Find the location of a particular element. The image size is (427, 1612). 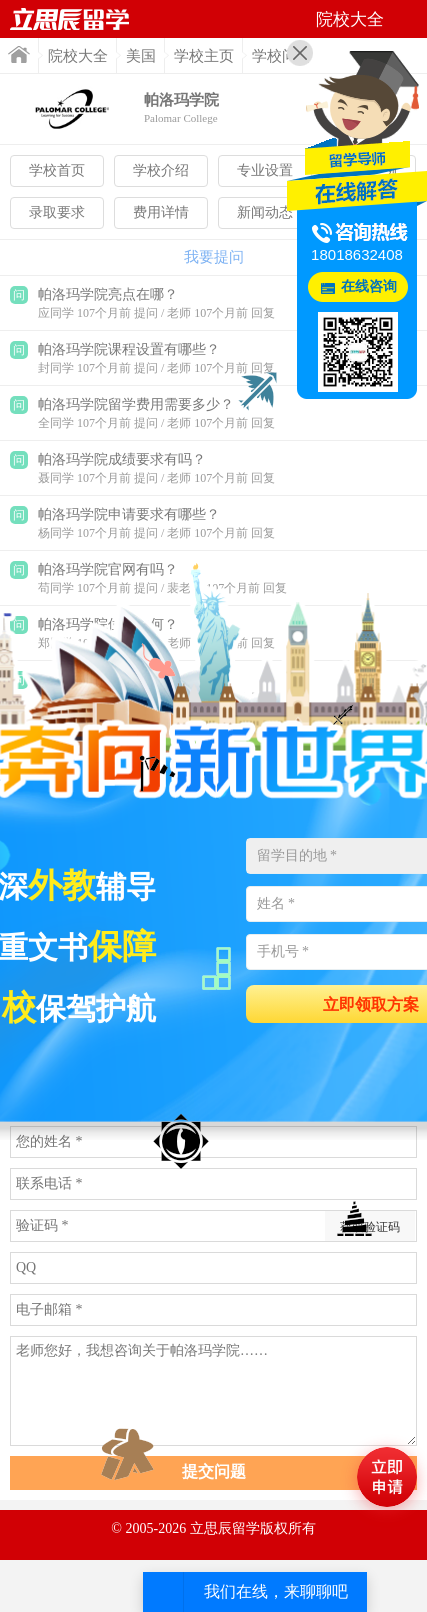

equip a broken or shattered weapon is located at coordinates (343, 715).